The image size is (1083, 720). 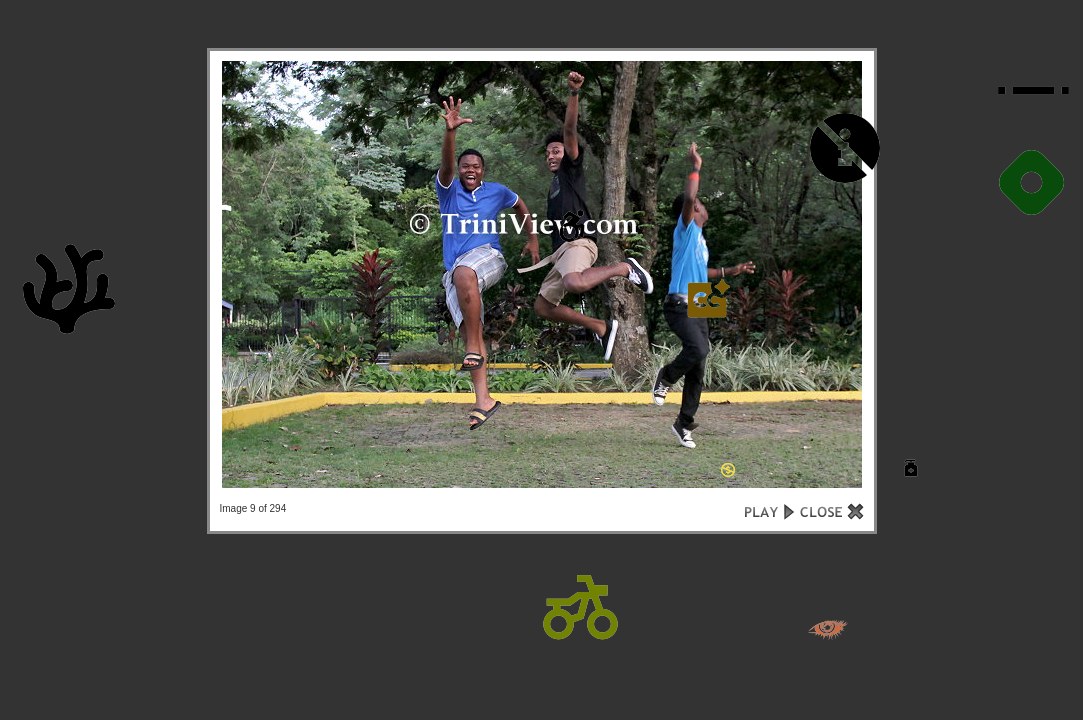 What do you see at coordinates (845, 148) in the screenshot?
I see `information or help is unavailable` at bounding box center [845, 148].